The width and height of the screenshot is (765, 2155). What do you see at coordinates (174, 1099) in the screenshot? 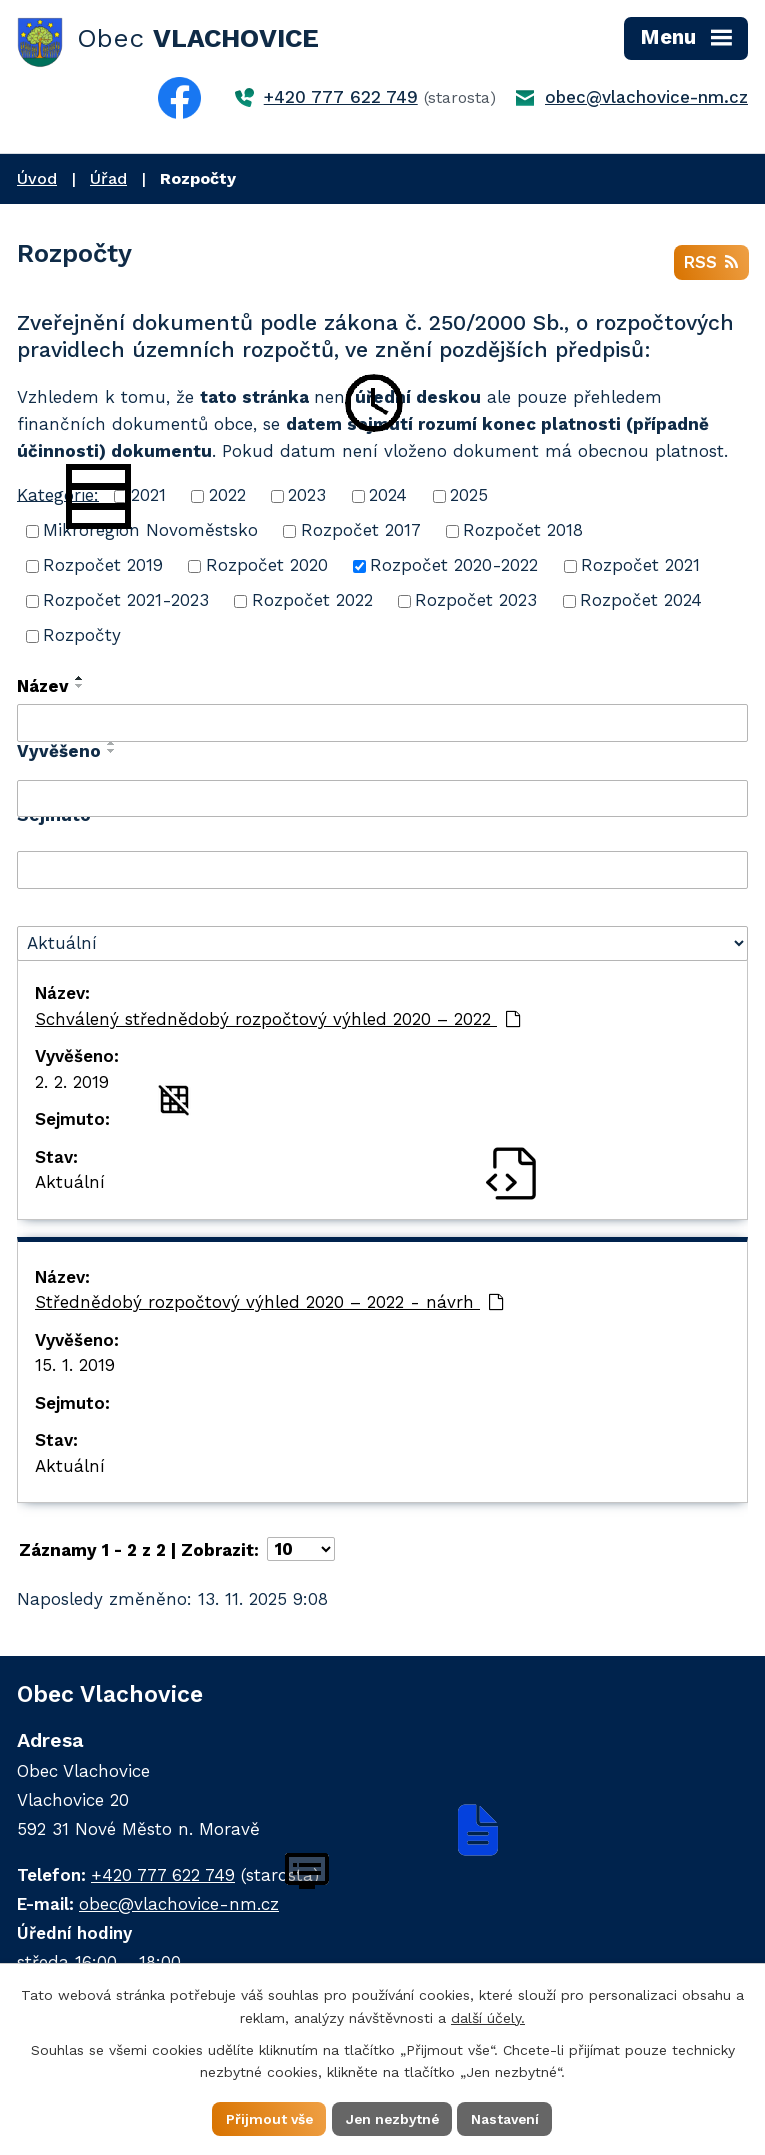
I see `disable grid view` at bounding box center [174, 1099].